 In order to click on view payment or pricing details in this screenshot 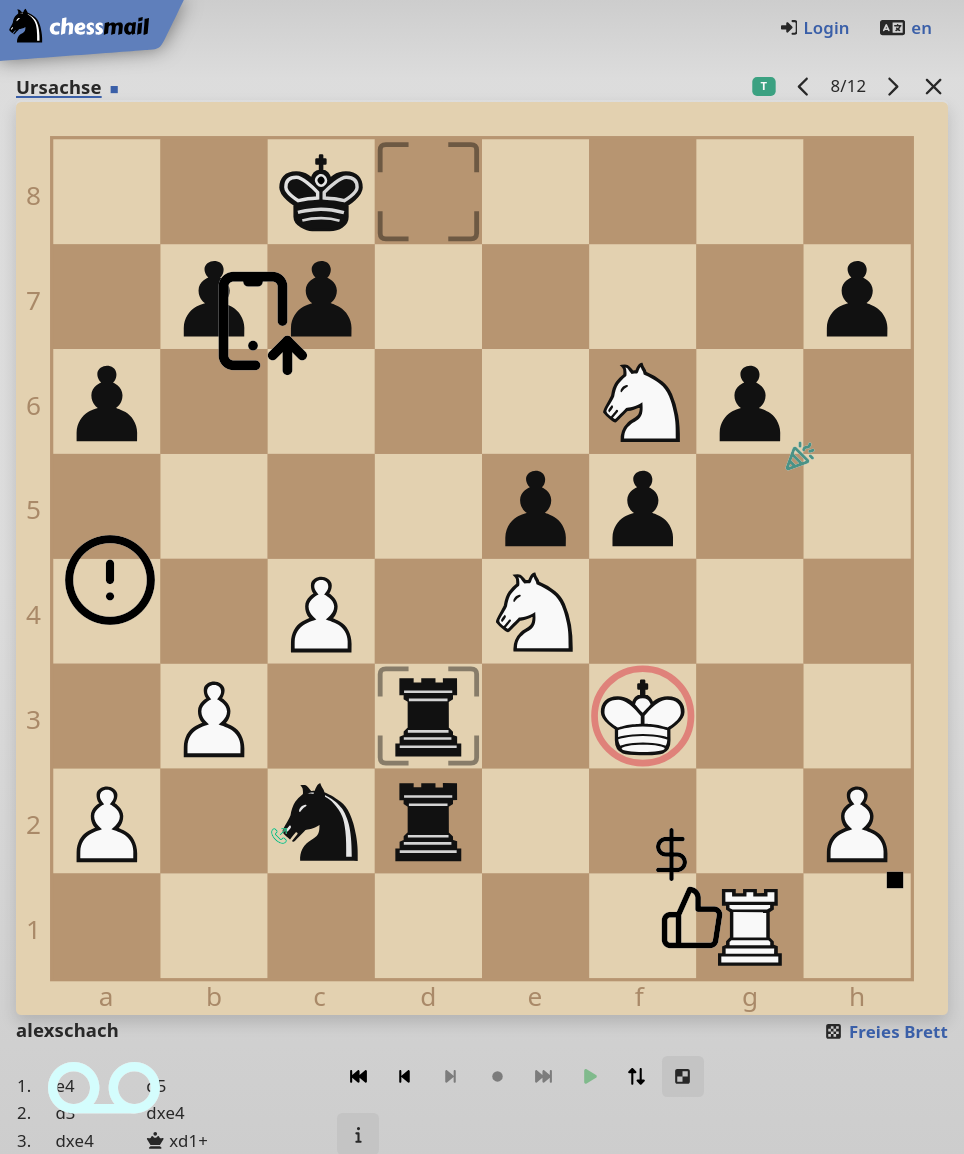, I will do `click(671, 854)`.